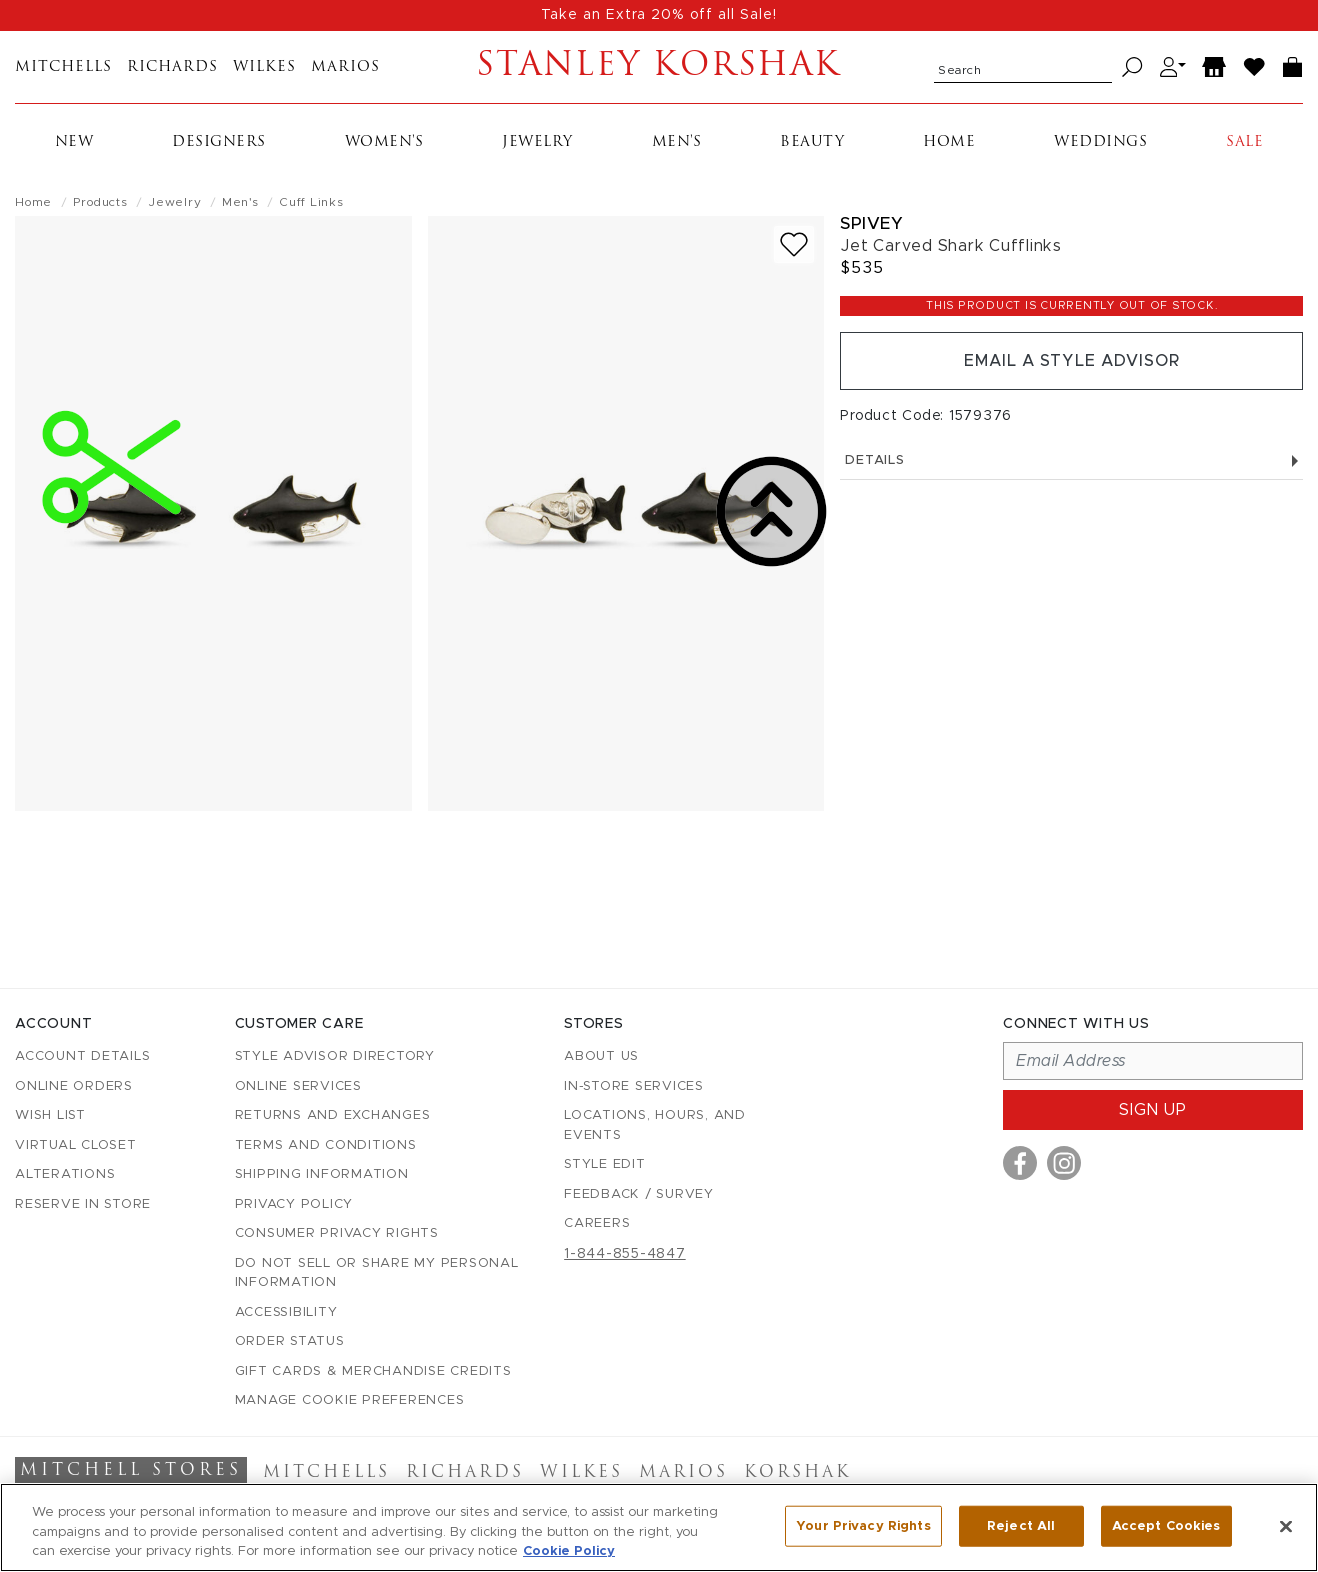  Describe the element at coordinates (771, 511) in the screenshot. I see `scroll to top of page` at that location.